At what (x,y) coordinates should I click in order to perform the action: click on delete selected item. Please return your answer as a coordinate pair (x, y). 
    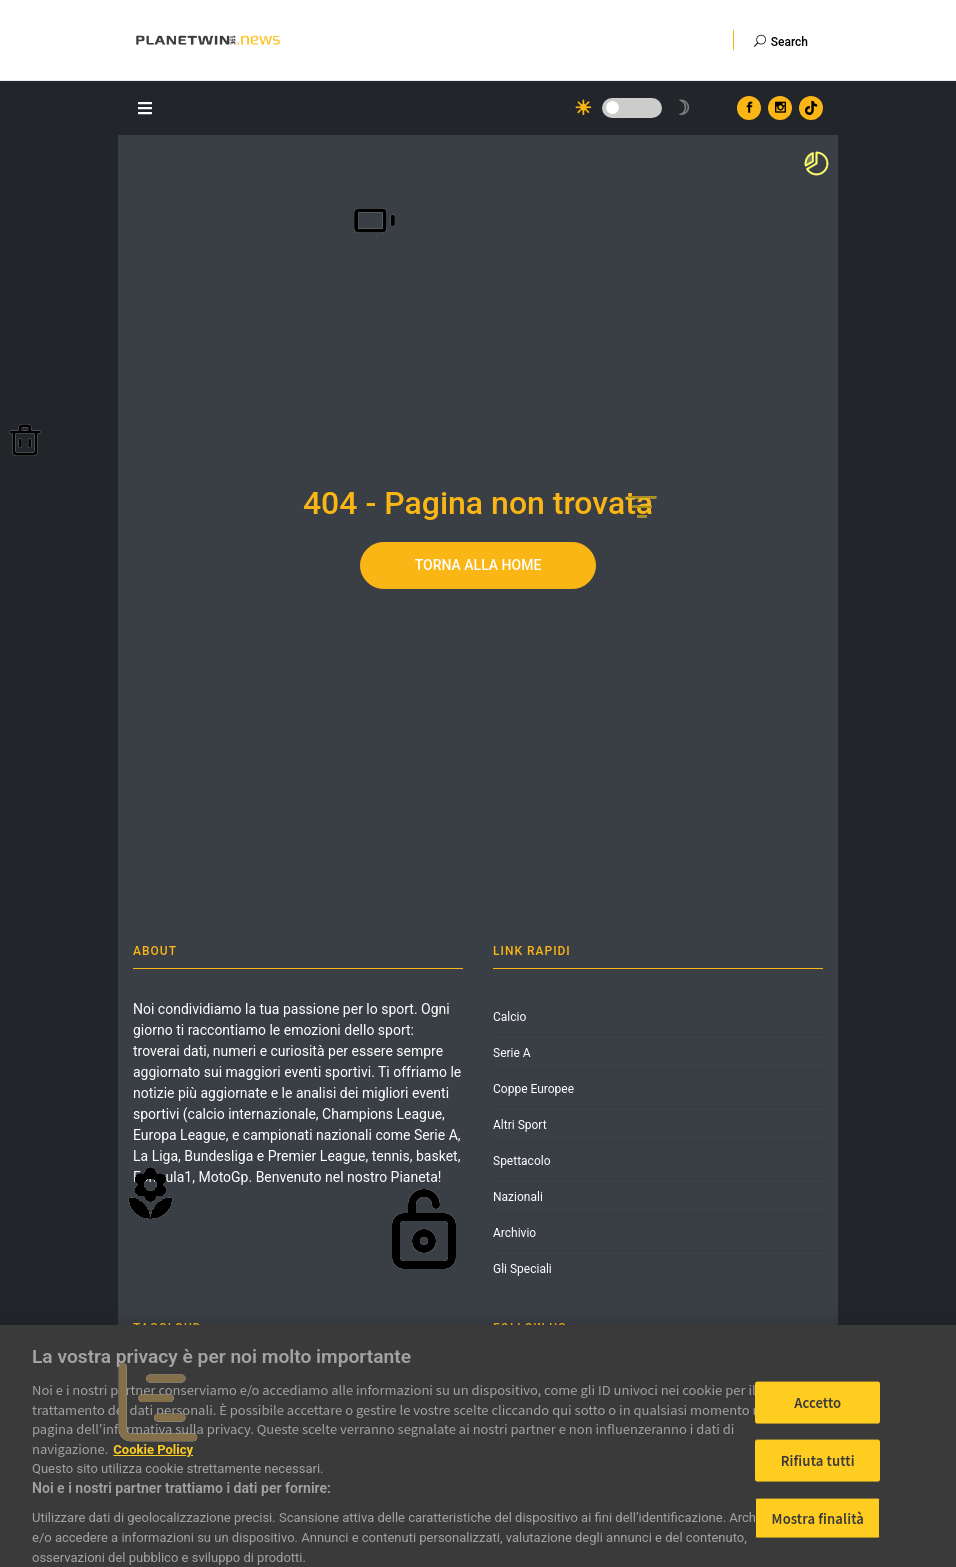
    Looking at the image, I should click on (25, 440).